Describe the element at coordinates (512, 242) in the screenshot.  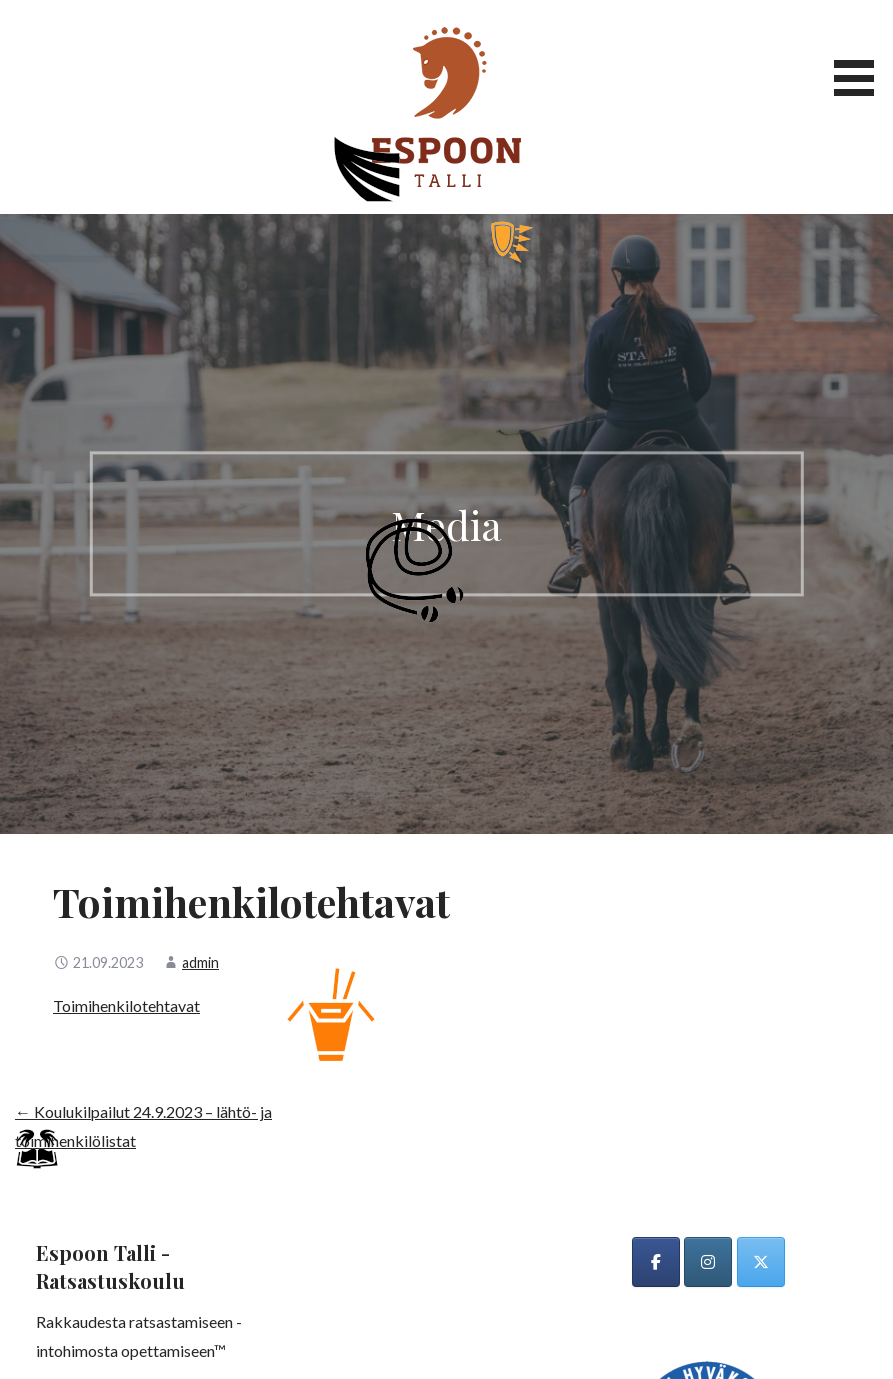
I see `indicates damage blocked or deflected` at that location.